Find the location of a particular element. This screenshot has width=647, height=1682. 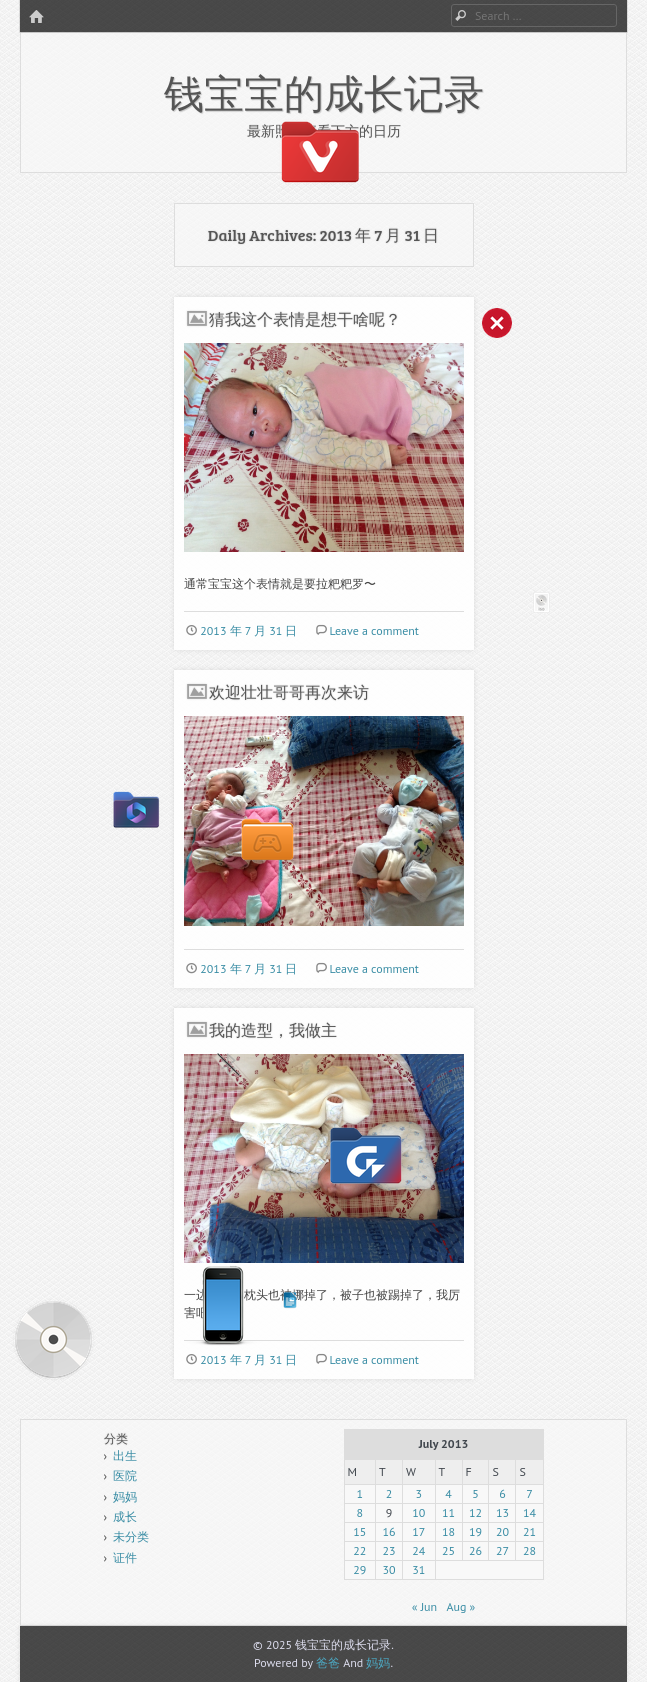

audio CD or optical media device is located at coordinates (53, 1339).